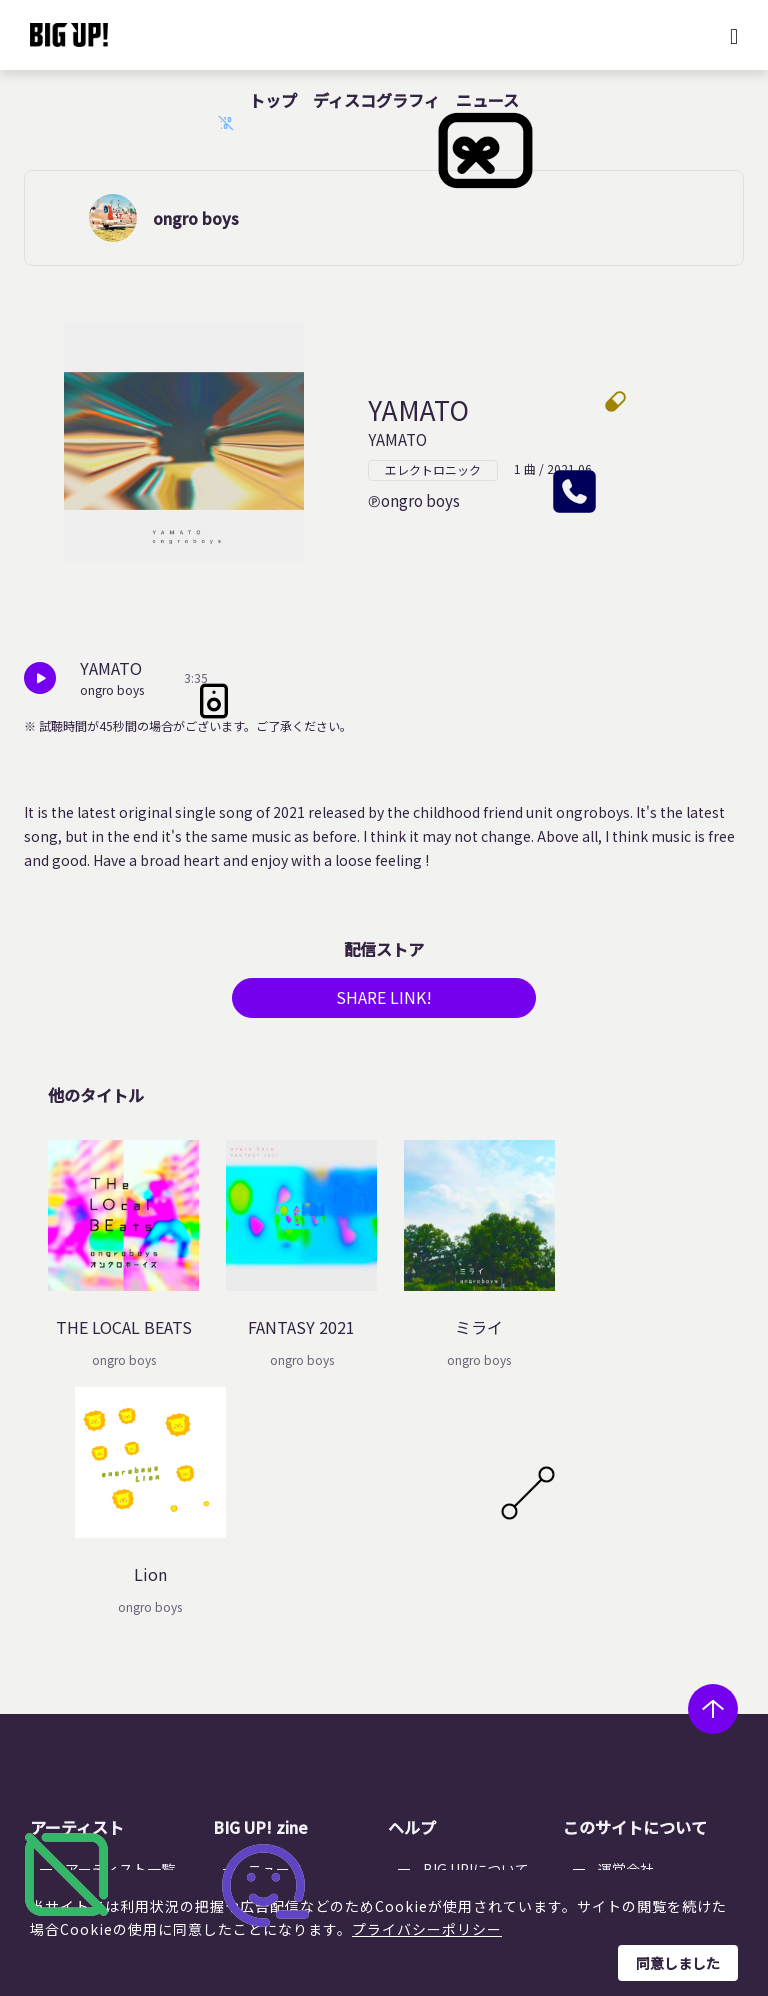 The image size is (768, 1996). I want to click on tumble dry not recommended, so click(66, 1874).